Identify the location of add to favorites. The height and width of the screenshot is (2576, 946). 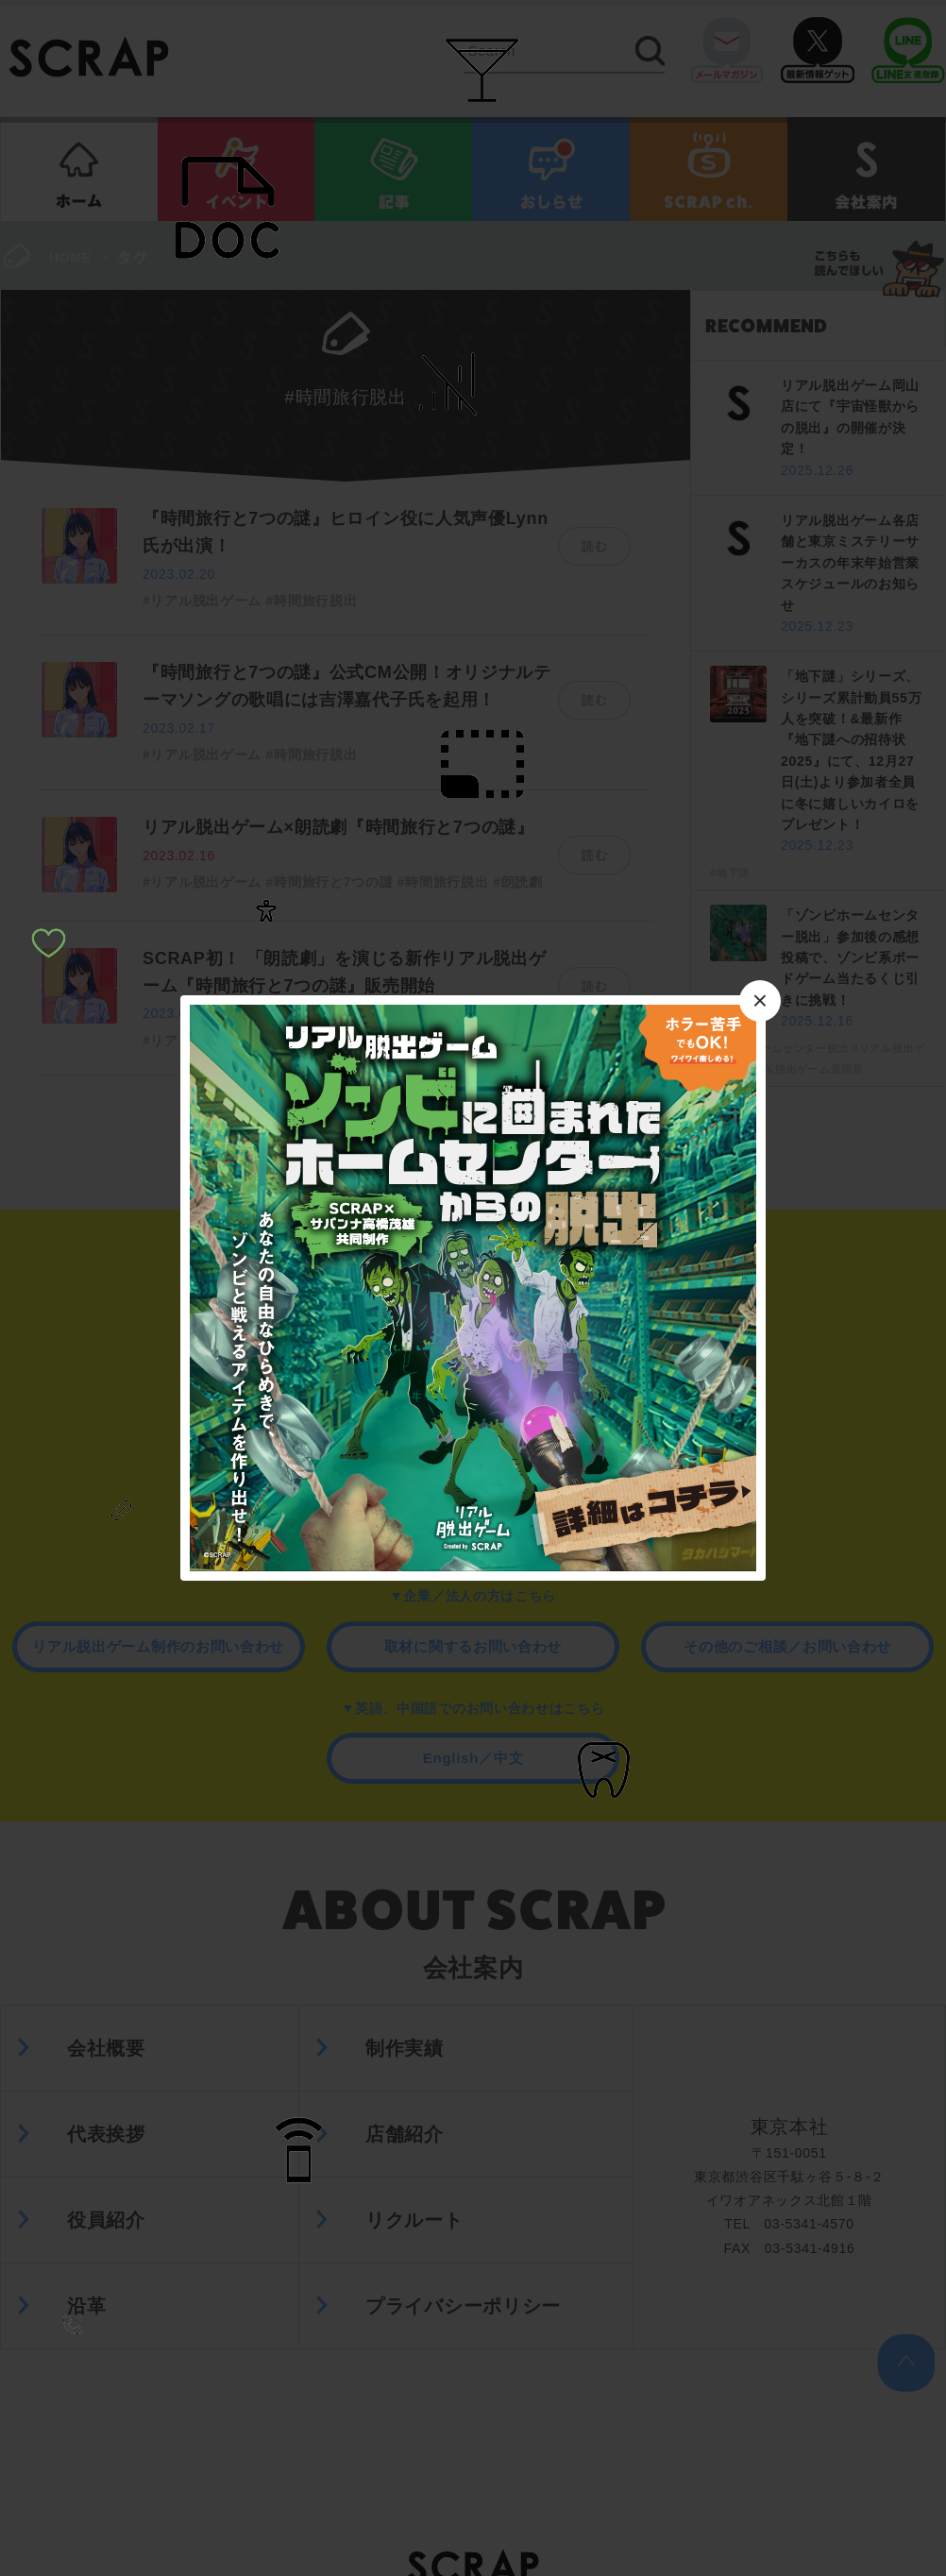
(48, 941).